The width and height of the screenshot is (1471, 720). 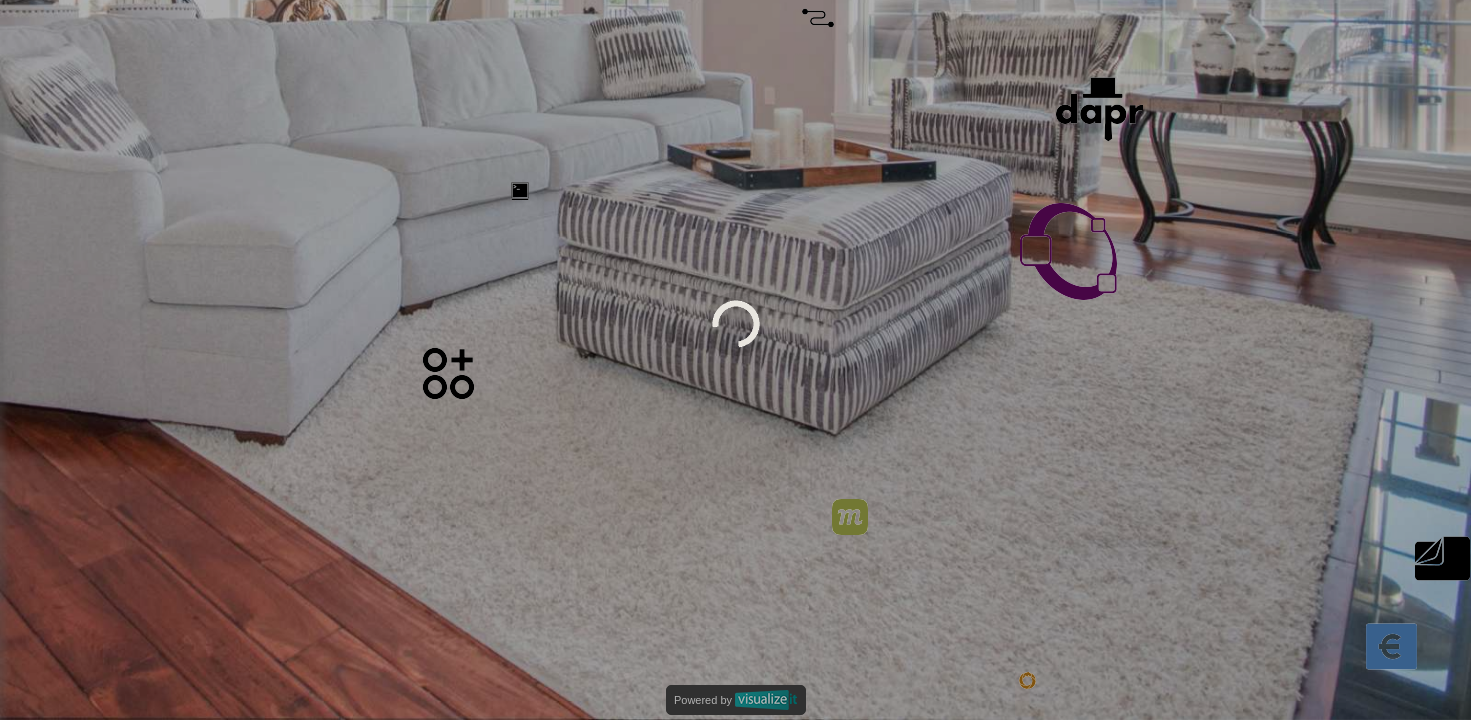 What do you see at coordinates (1442, 558) in the screenshot?
I see `open the Files app` at bounding box center [1442, 558].